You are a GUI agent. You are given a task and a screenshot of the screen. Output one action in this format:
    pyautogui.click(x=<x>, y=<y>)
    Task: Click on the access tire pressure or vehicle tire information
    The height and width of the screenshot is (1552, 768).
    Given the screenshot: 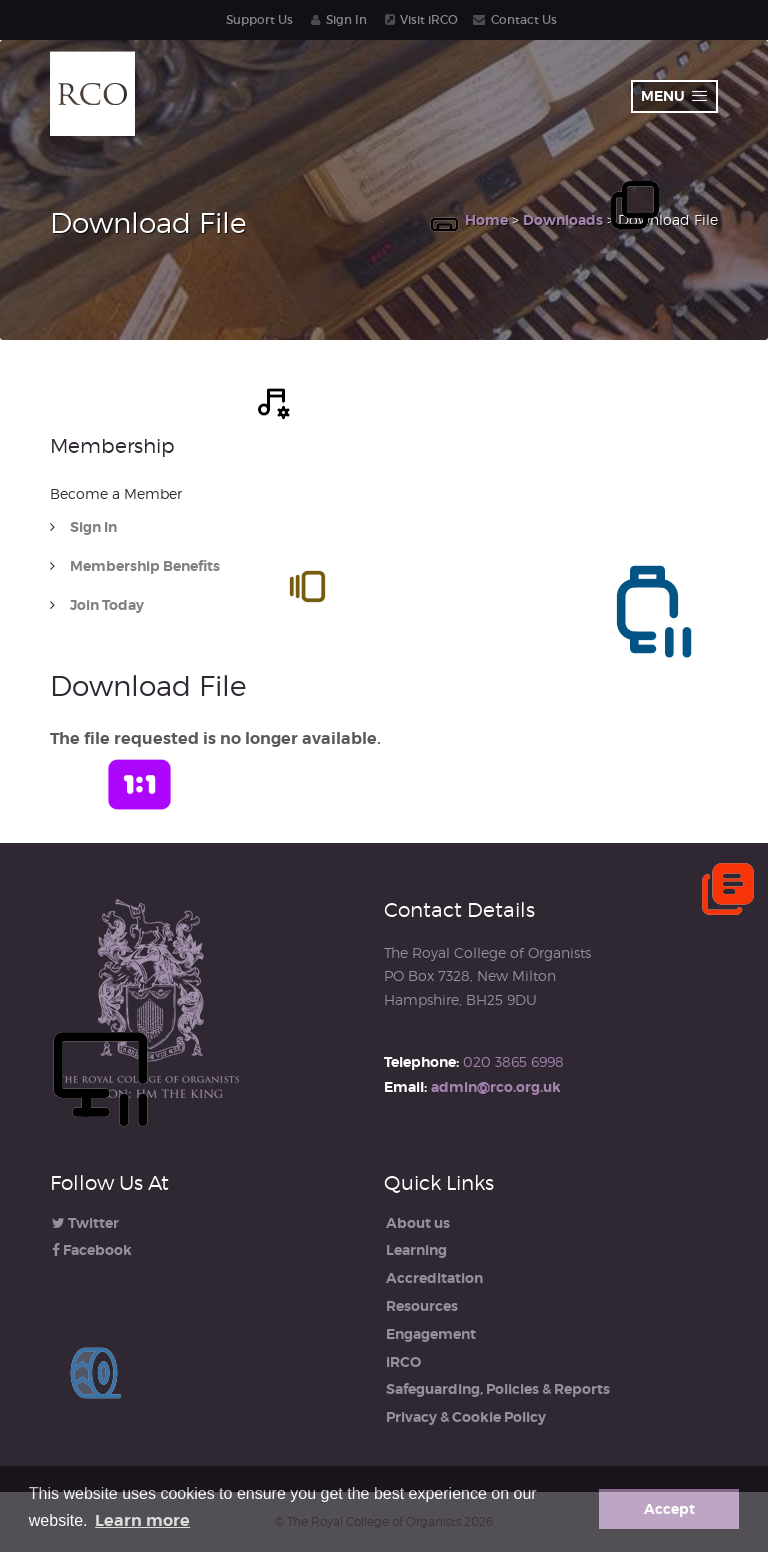 What is the action you would take?
    pyautogui.click(x=94, y=1373)
    